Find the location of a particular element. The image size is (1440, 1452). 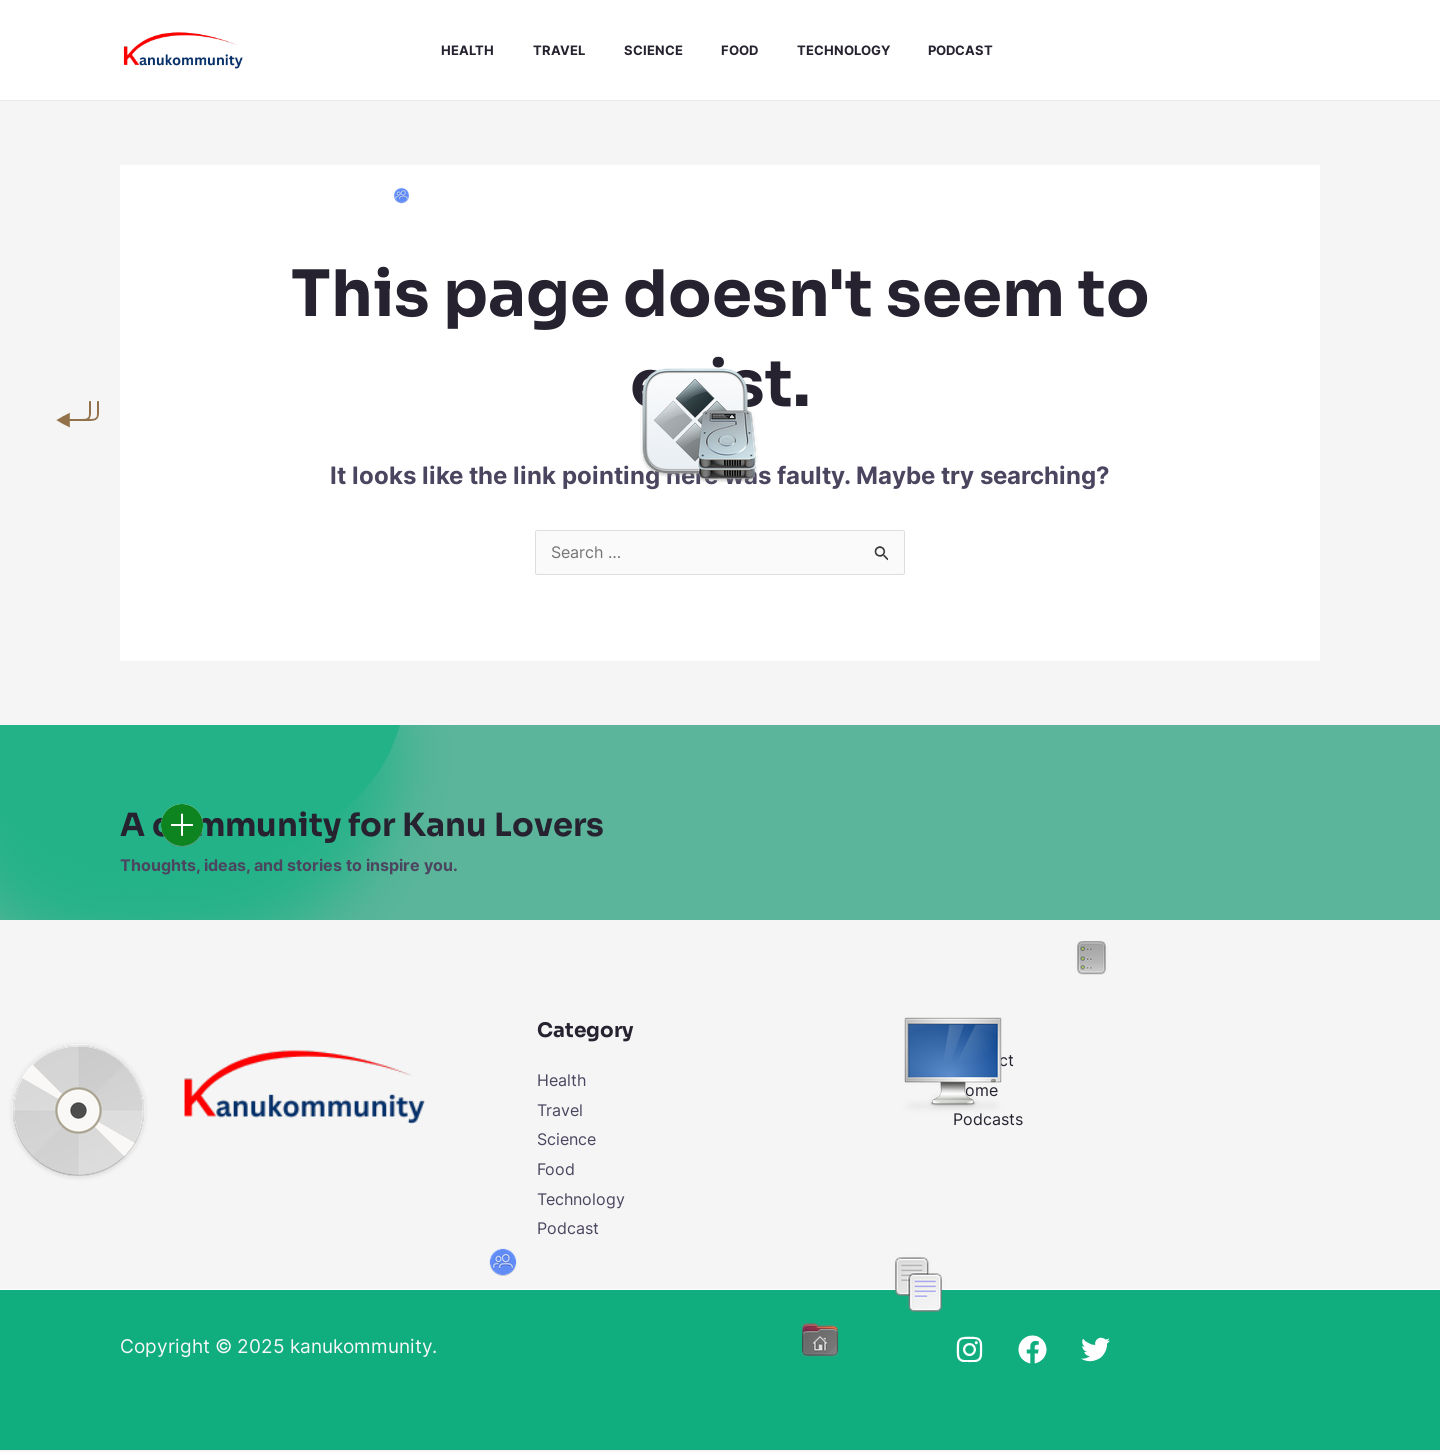

copy selected content to clipboard is located at coordinates (918, 1284).